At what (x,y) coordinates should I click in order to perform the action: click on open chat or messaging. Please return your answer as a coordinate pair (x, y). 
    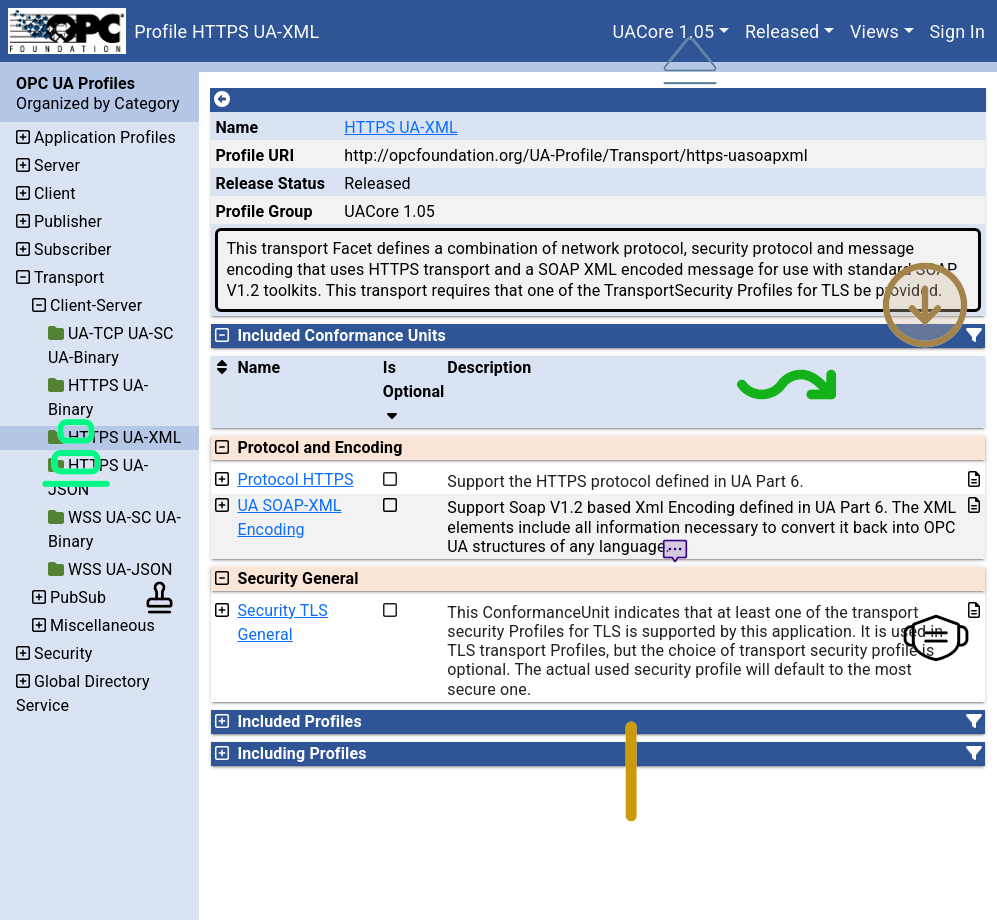
    Looking at the image, I should click on (675, 550).